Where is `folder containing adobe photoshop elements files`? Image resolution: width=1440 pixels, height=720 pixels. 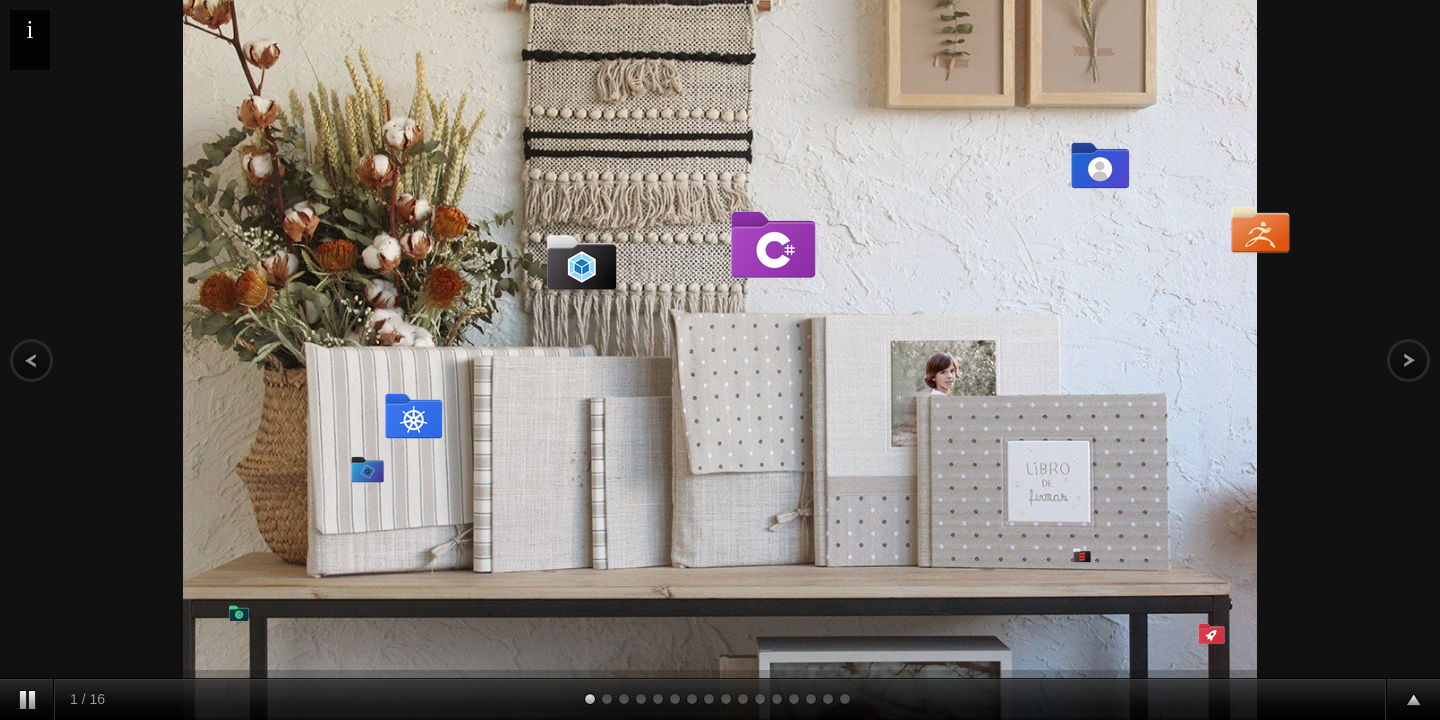
folder containing adobe photoshop elements files is located at coordinates (367, 470).